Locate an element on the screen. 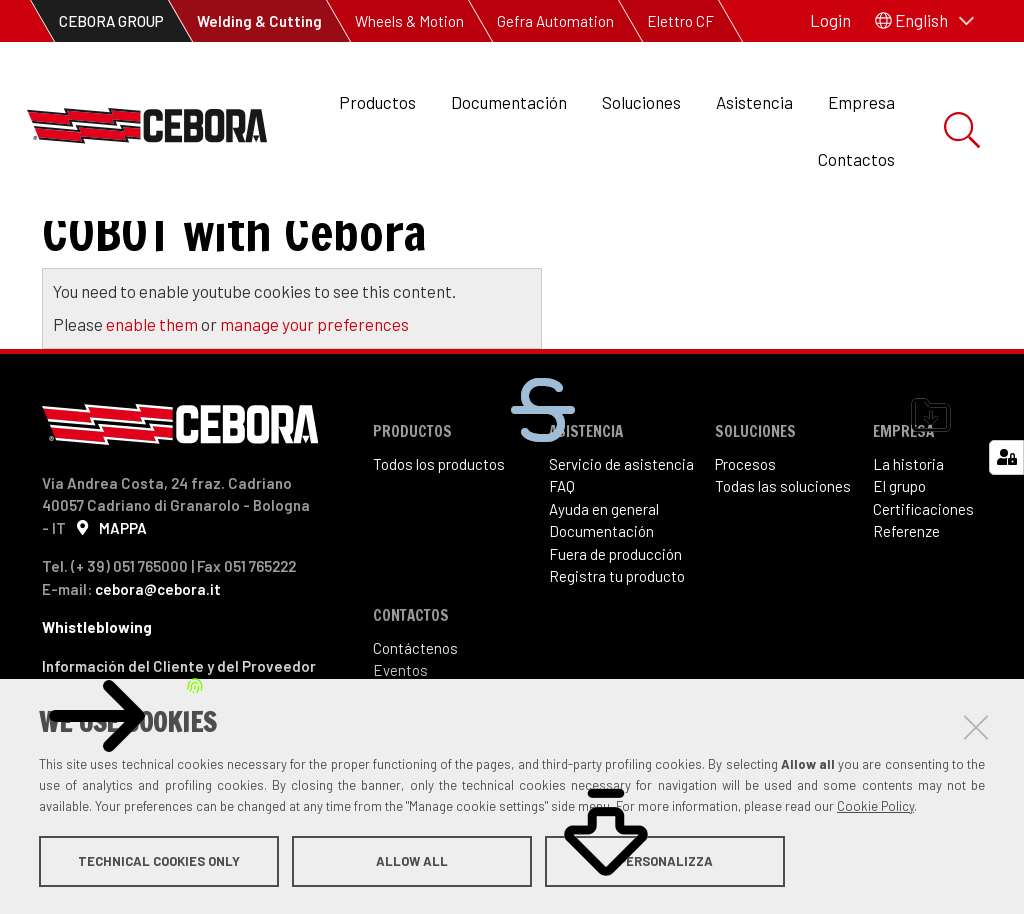  download file to device is located at coordinates (606, 830).